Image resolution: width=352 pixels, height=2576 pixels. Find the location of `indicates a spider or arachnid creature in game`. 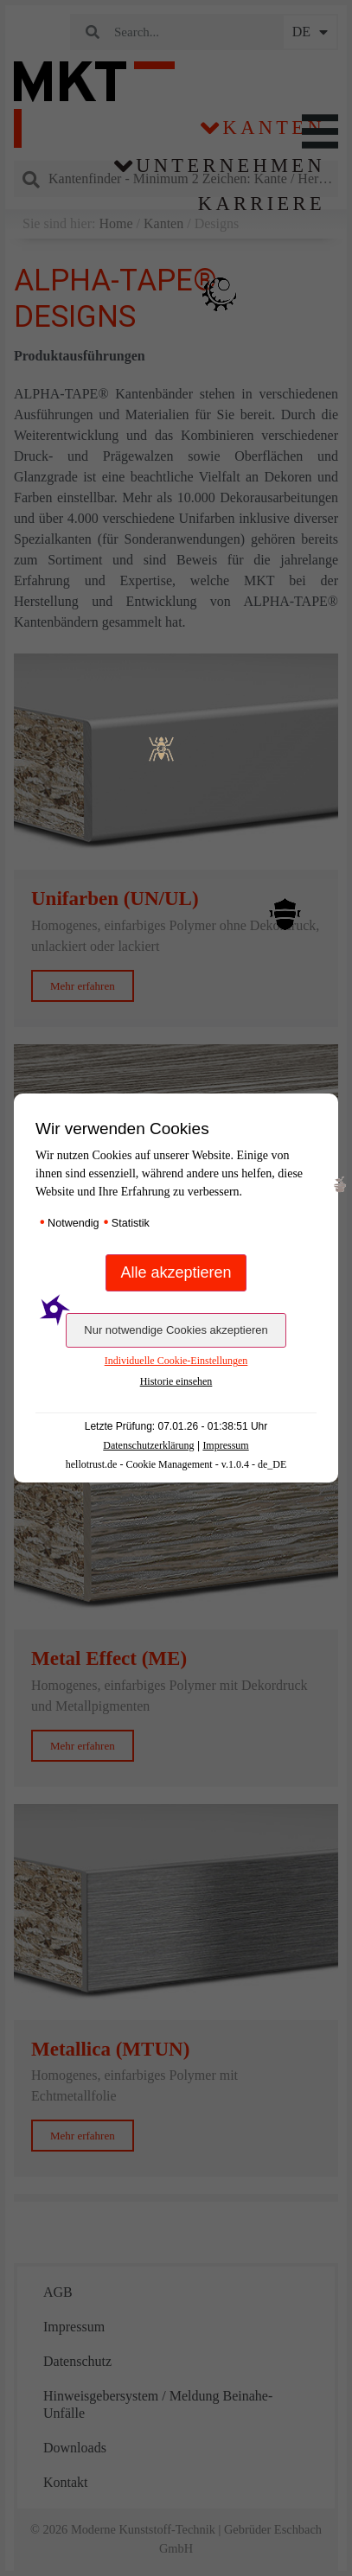

indicates a spider or arachnid creature in game is located at coordinates (161, 749).